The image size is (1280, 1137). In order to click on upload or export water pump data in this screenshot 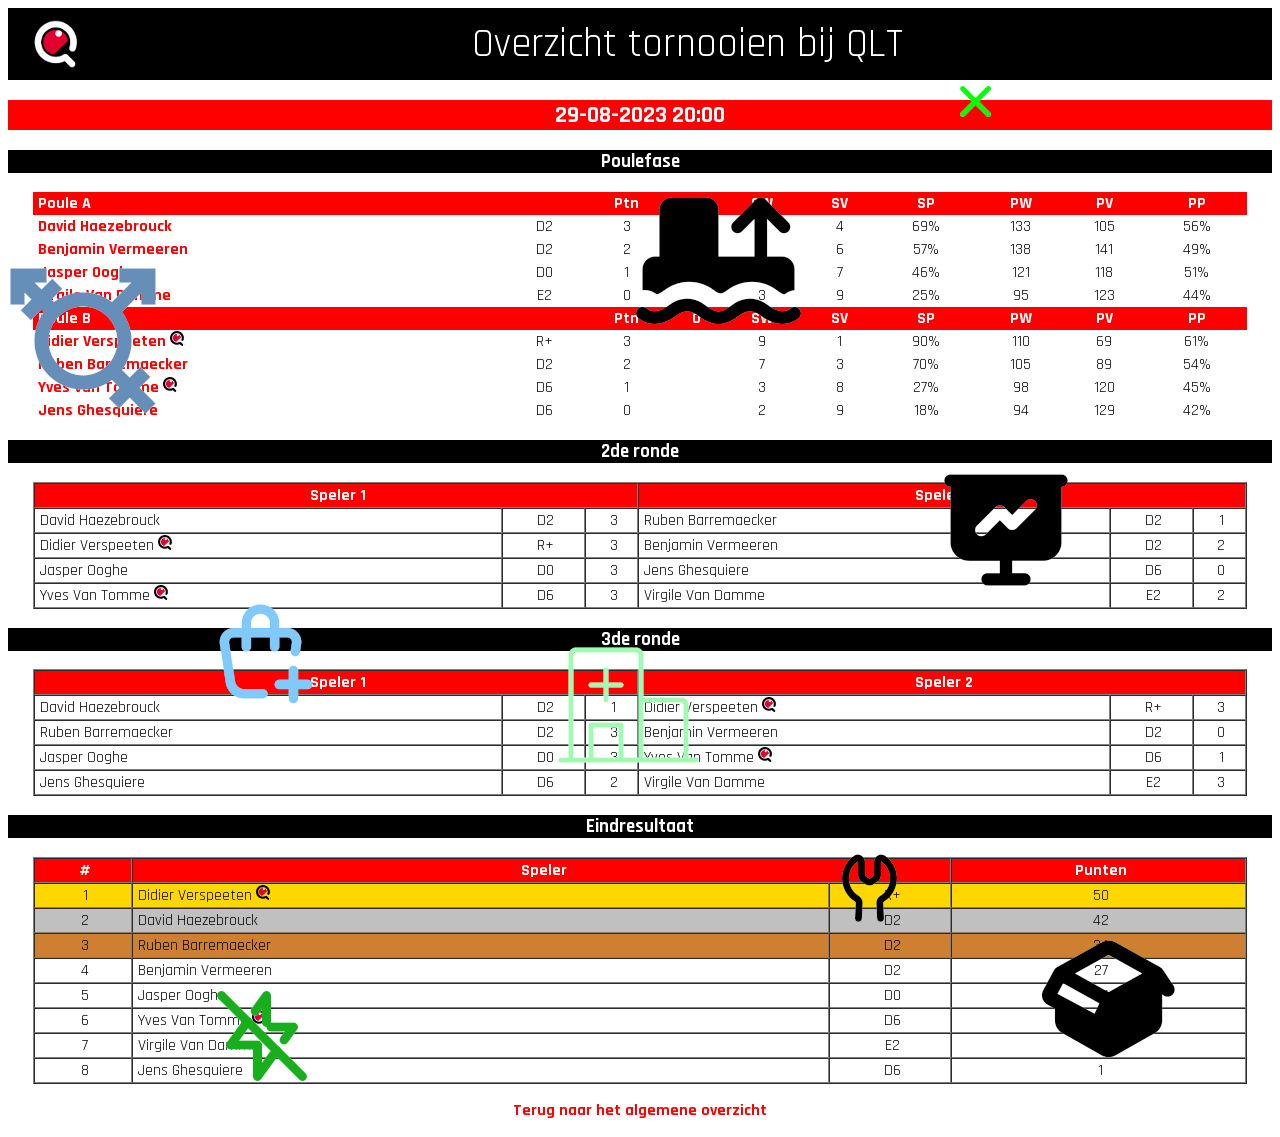, I will do `click(718, 256)`.